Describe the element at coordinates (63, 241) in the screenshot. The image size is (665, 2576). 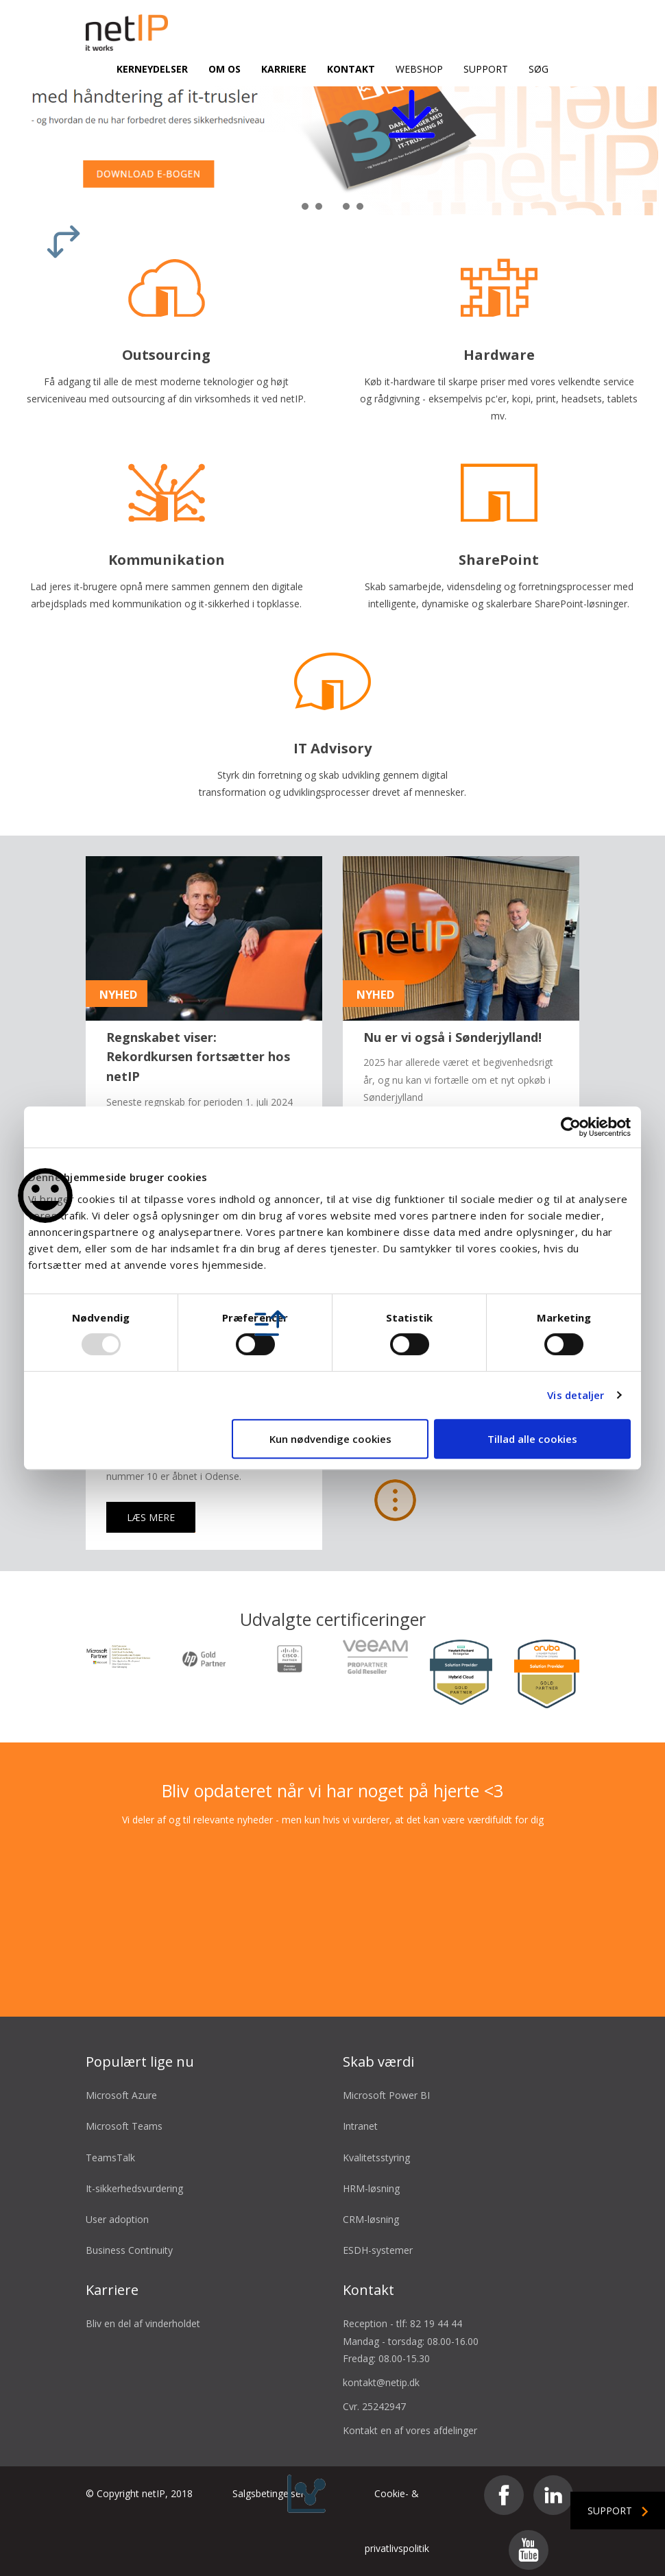
I see `resize element diagonally` at that location.